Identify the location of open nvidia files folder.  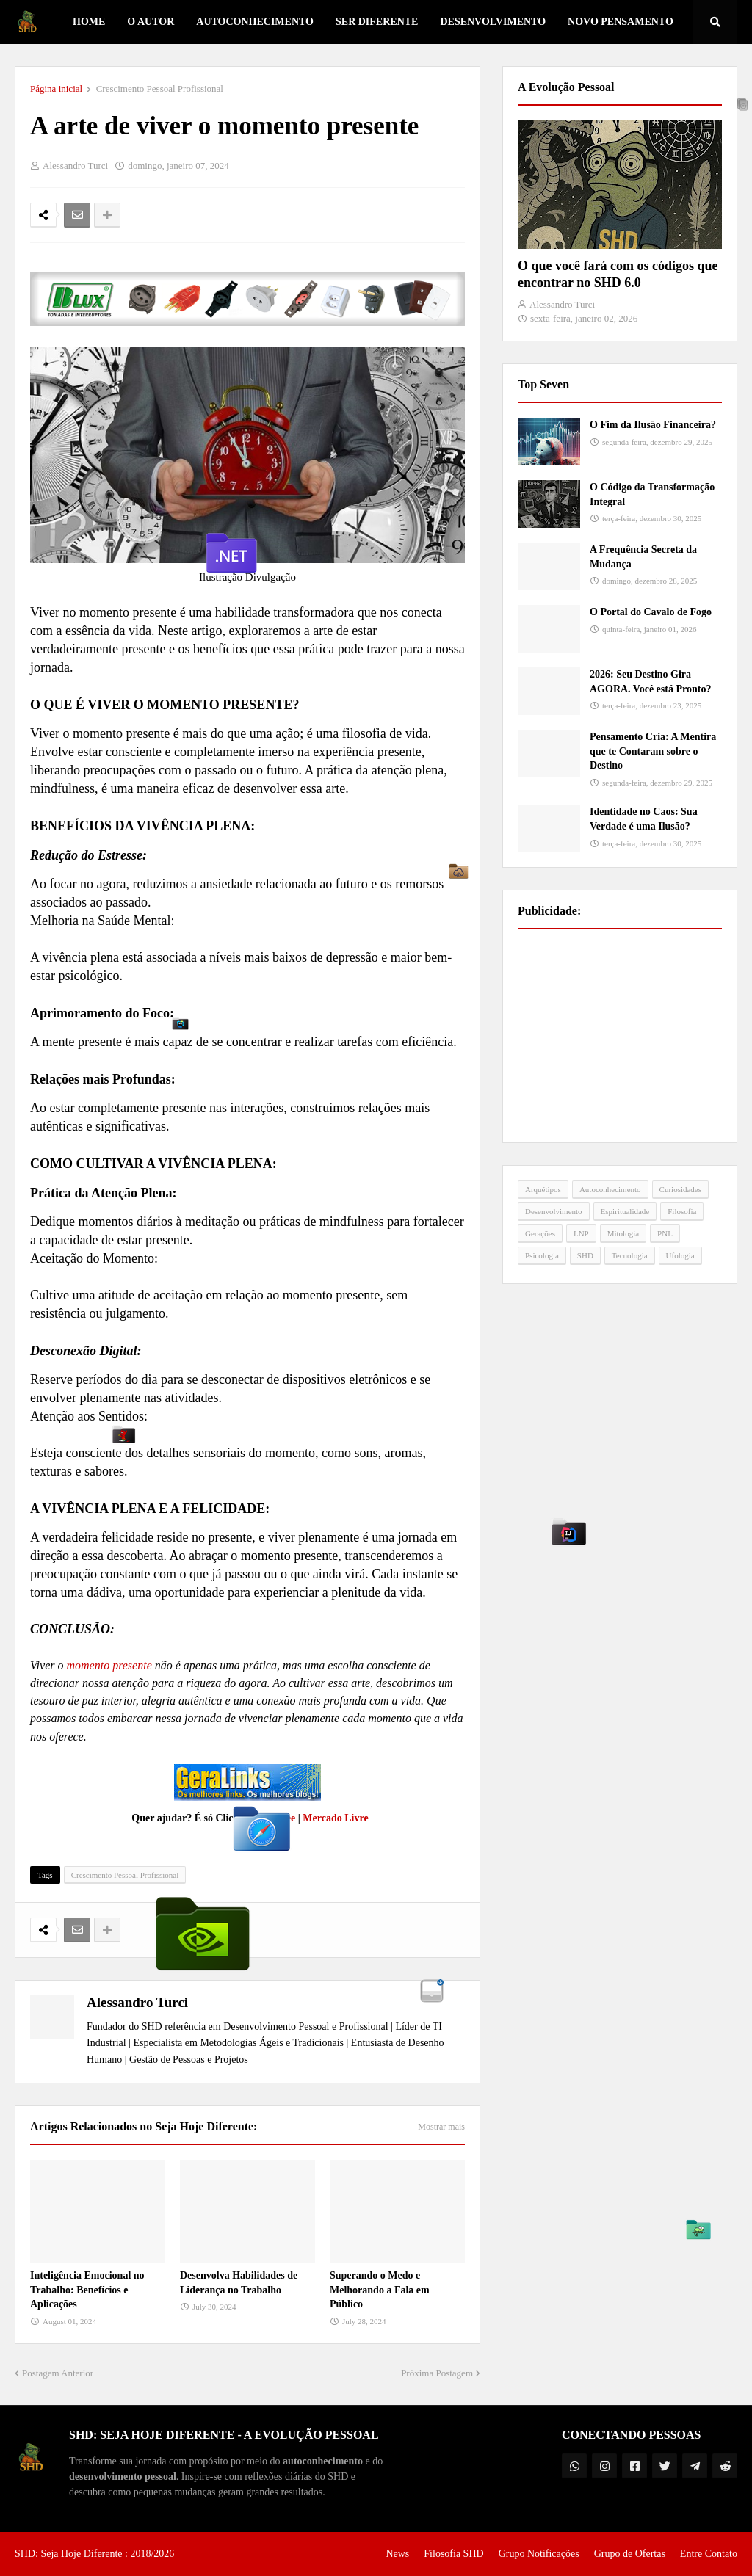
(202, 1936).